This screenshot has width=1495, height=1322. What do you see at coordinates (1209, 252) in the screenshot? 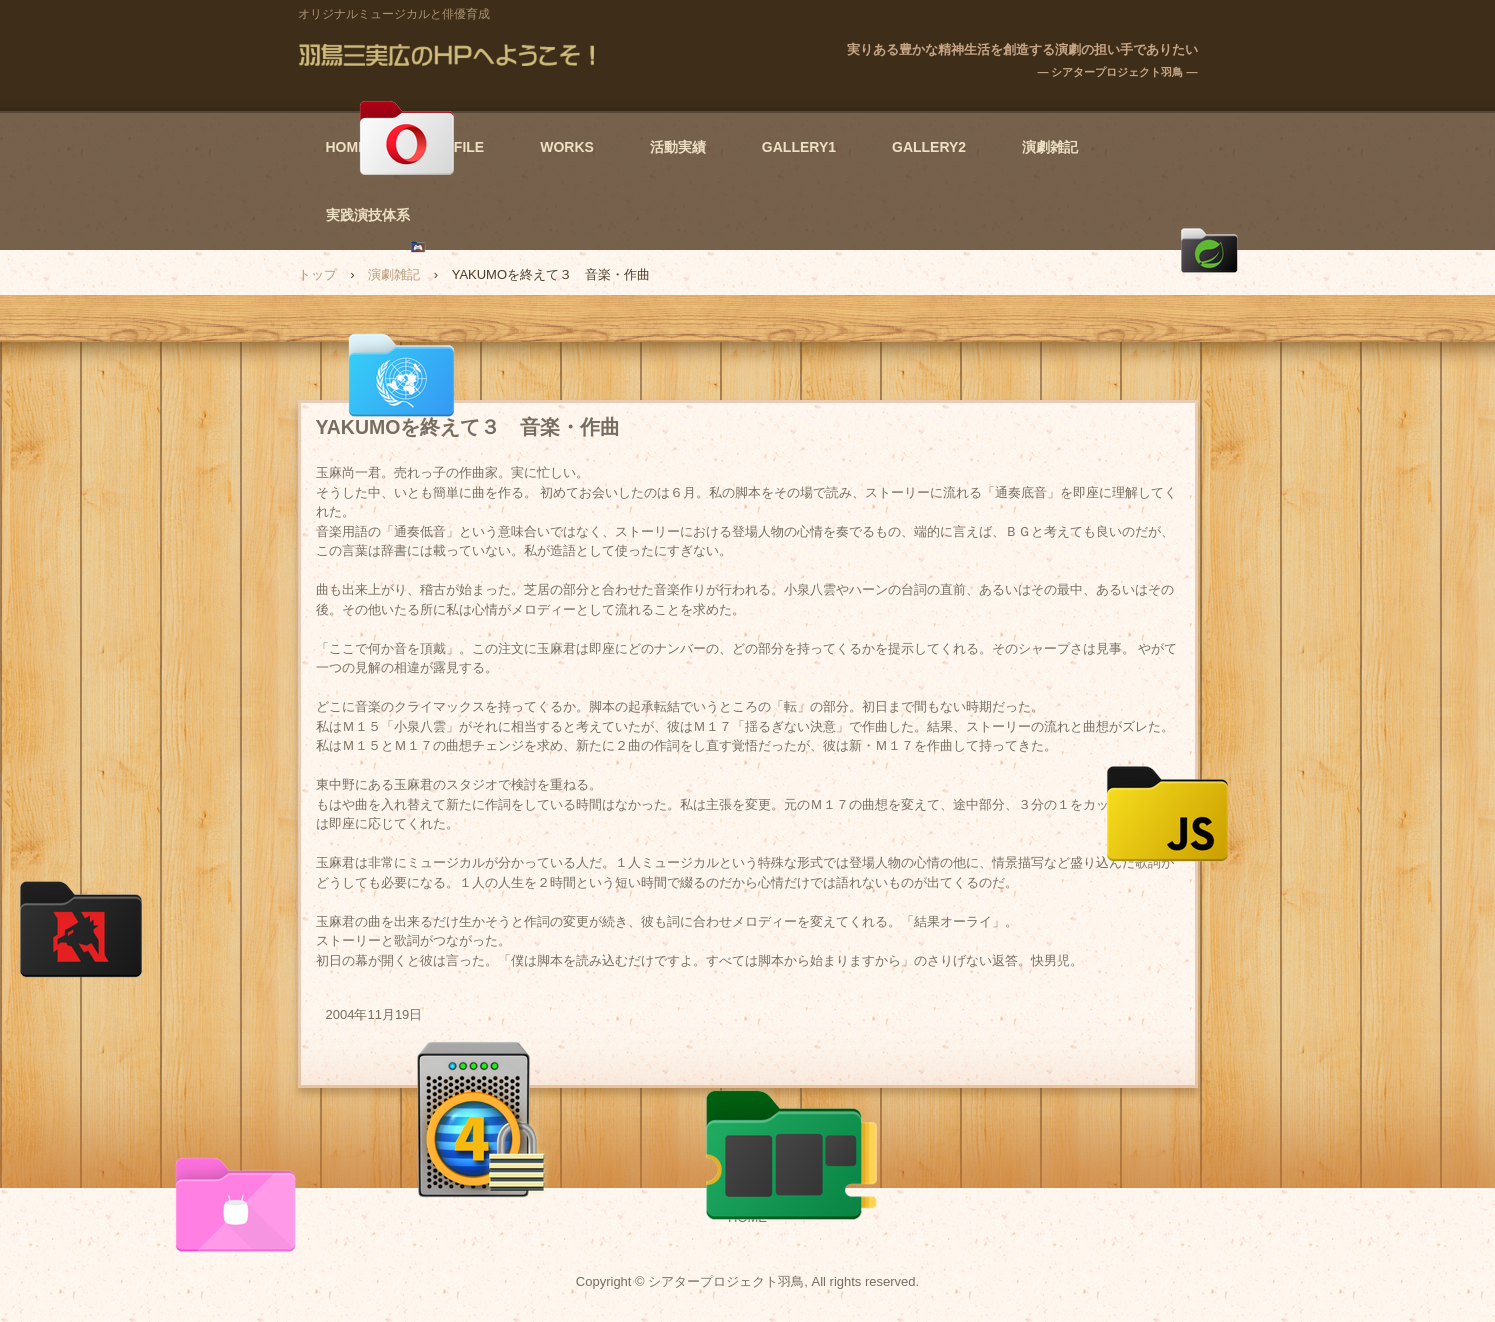
I see `open spring framework project files` at bounding box center [1209, 252].